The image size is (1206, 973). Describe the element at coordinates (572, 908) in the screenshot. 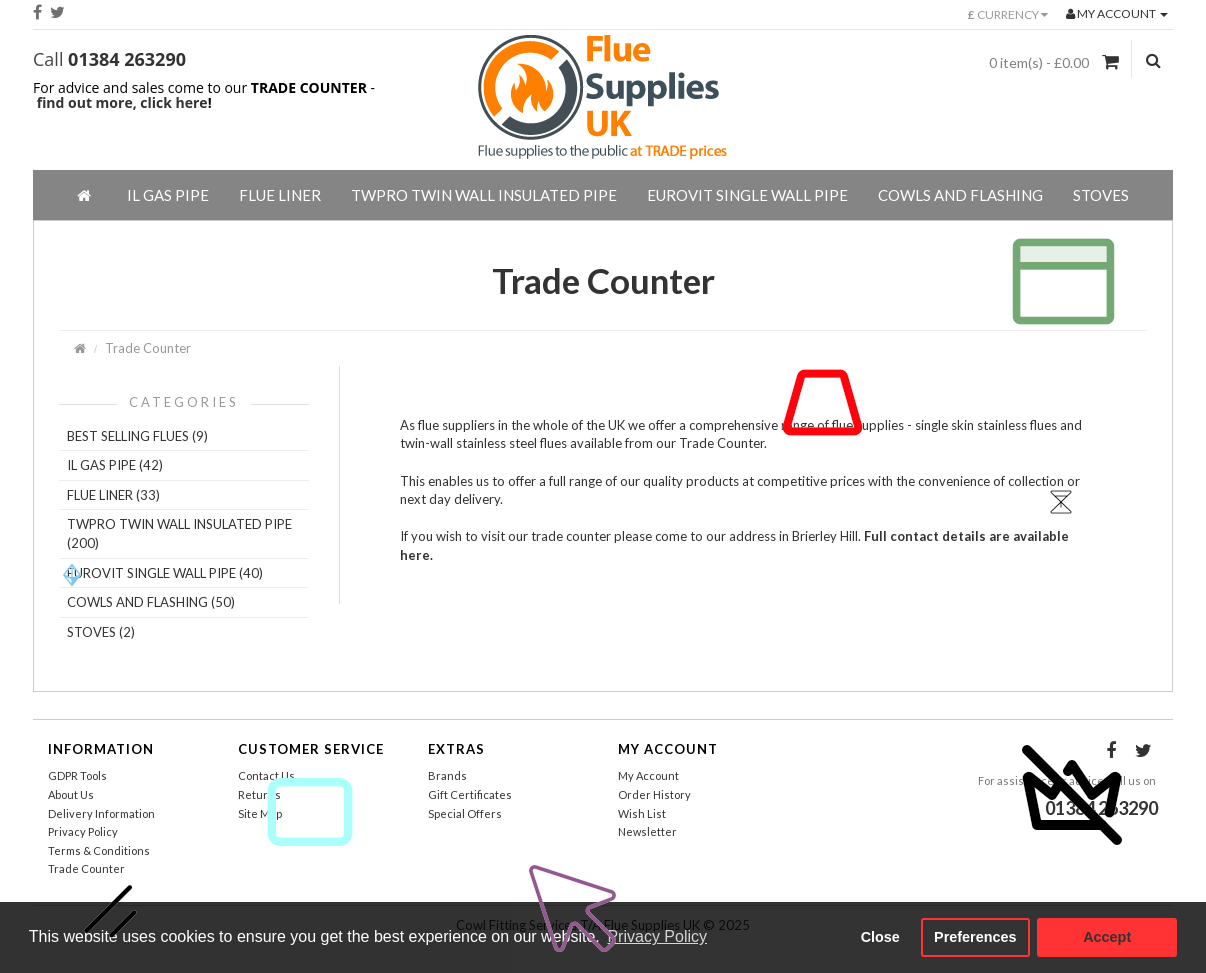

I see `mouse cursor indicator` at that location.